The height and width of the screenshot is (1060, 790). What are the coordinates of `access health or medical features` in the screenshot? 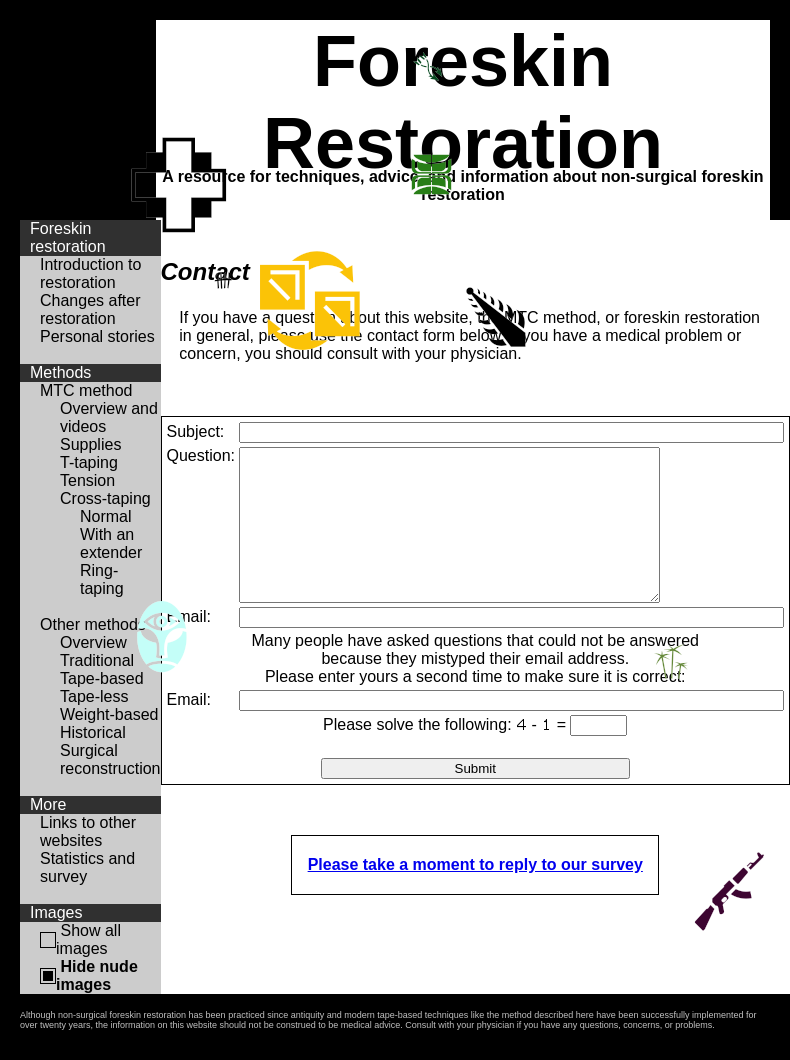 It's located at (179, 184).